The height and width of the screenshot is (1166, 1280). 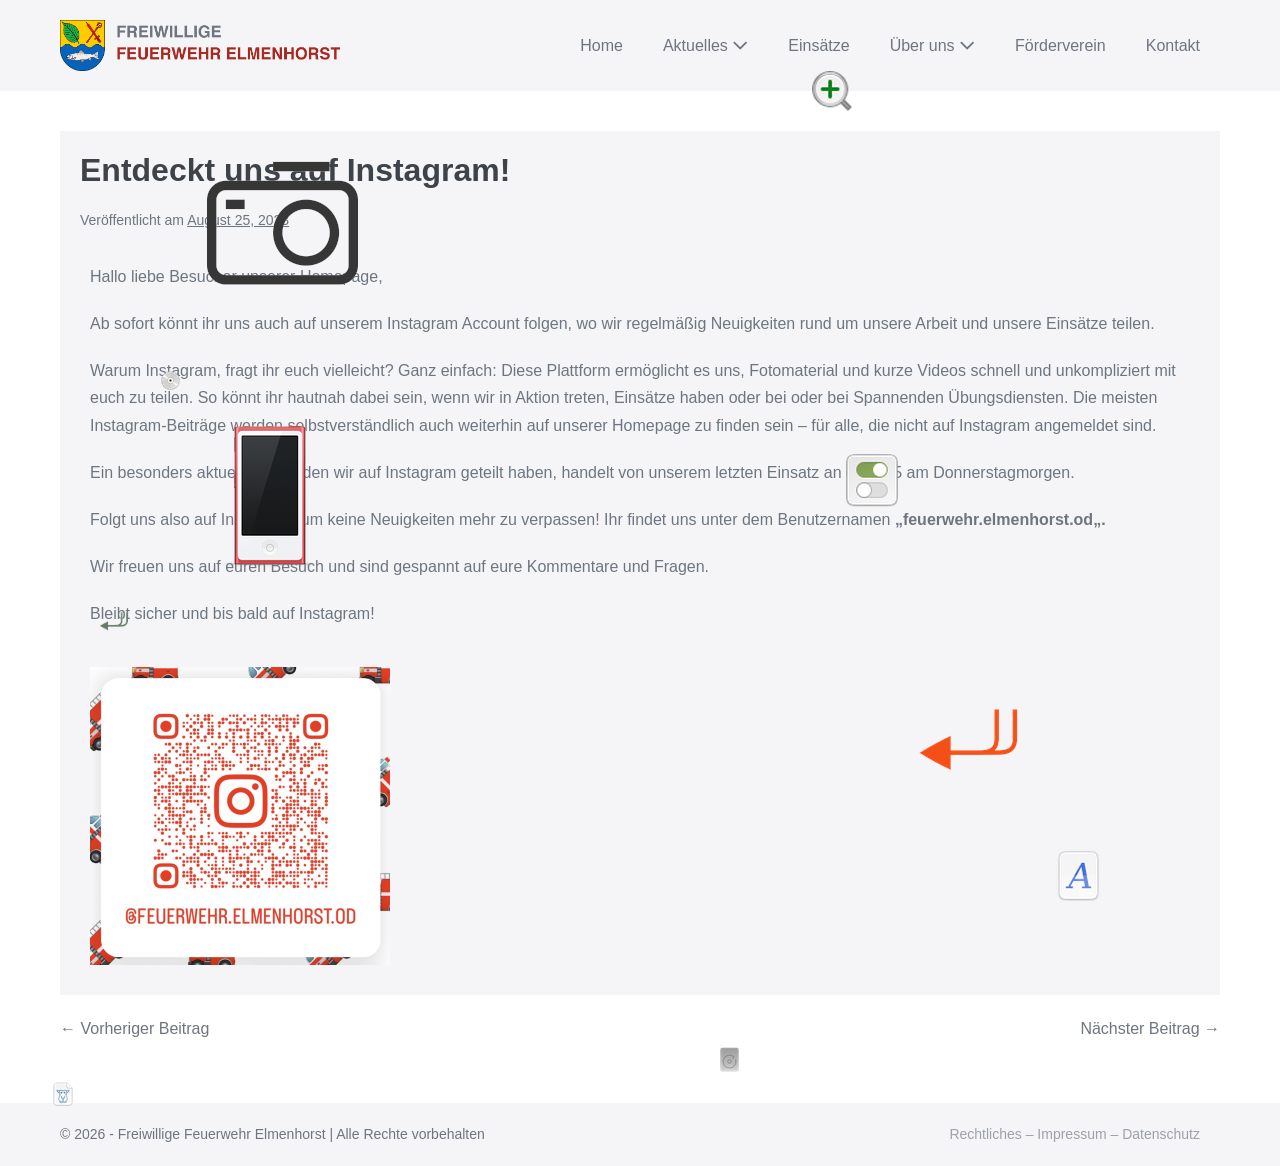 What do you see at coordinates (1078, 875) in the screenshot?
I see `a font file type indicator` at bounding box center [1078, 875].